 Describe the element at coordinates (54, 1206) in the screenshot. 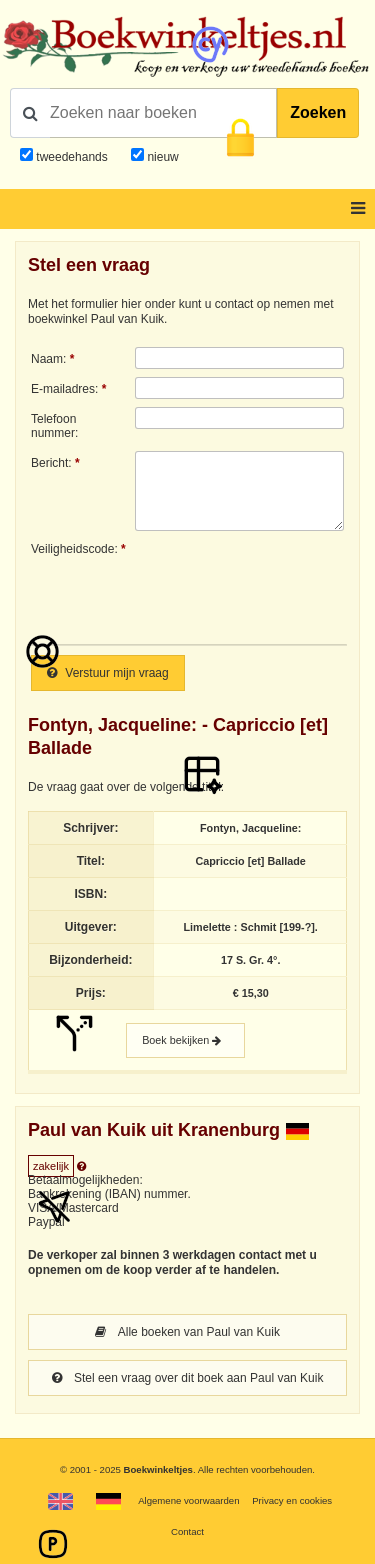

I see `location services disabled` at that location.